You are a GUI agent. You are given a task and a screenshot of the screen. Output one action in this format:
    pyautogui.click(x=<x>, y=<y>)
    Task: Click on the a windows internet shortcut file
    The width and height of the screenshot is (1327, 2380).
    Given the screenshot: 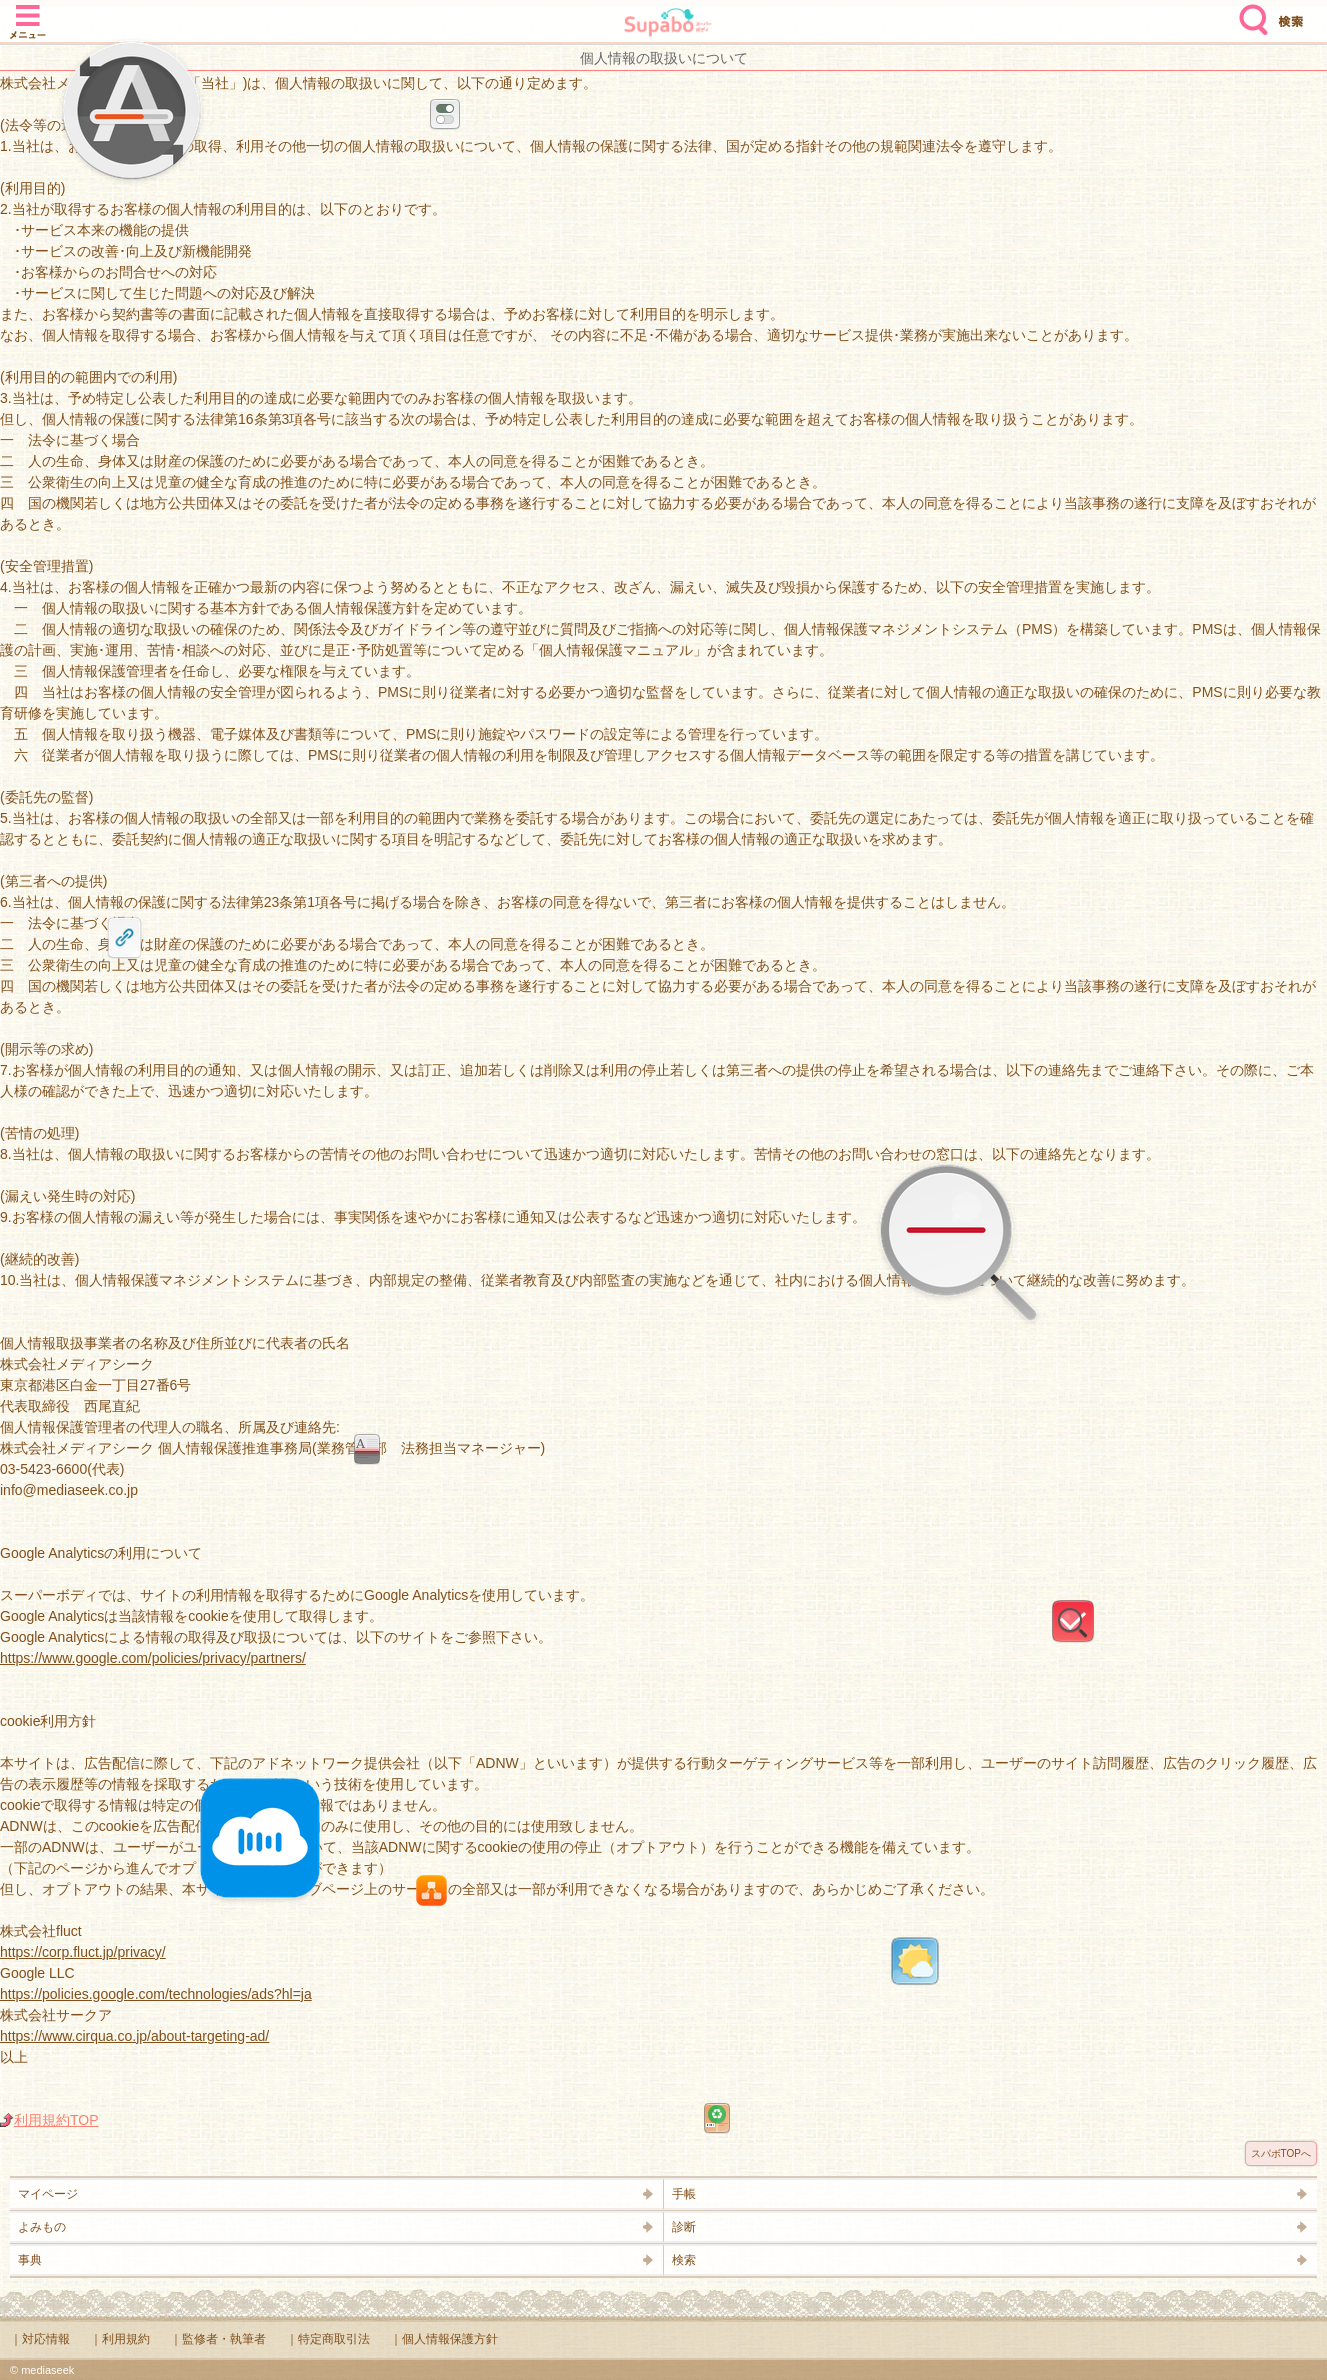 What is the action you would take?
    pyautogui.click(x=124, y=937)
    